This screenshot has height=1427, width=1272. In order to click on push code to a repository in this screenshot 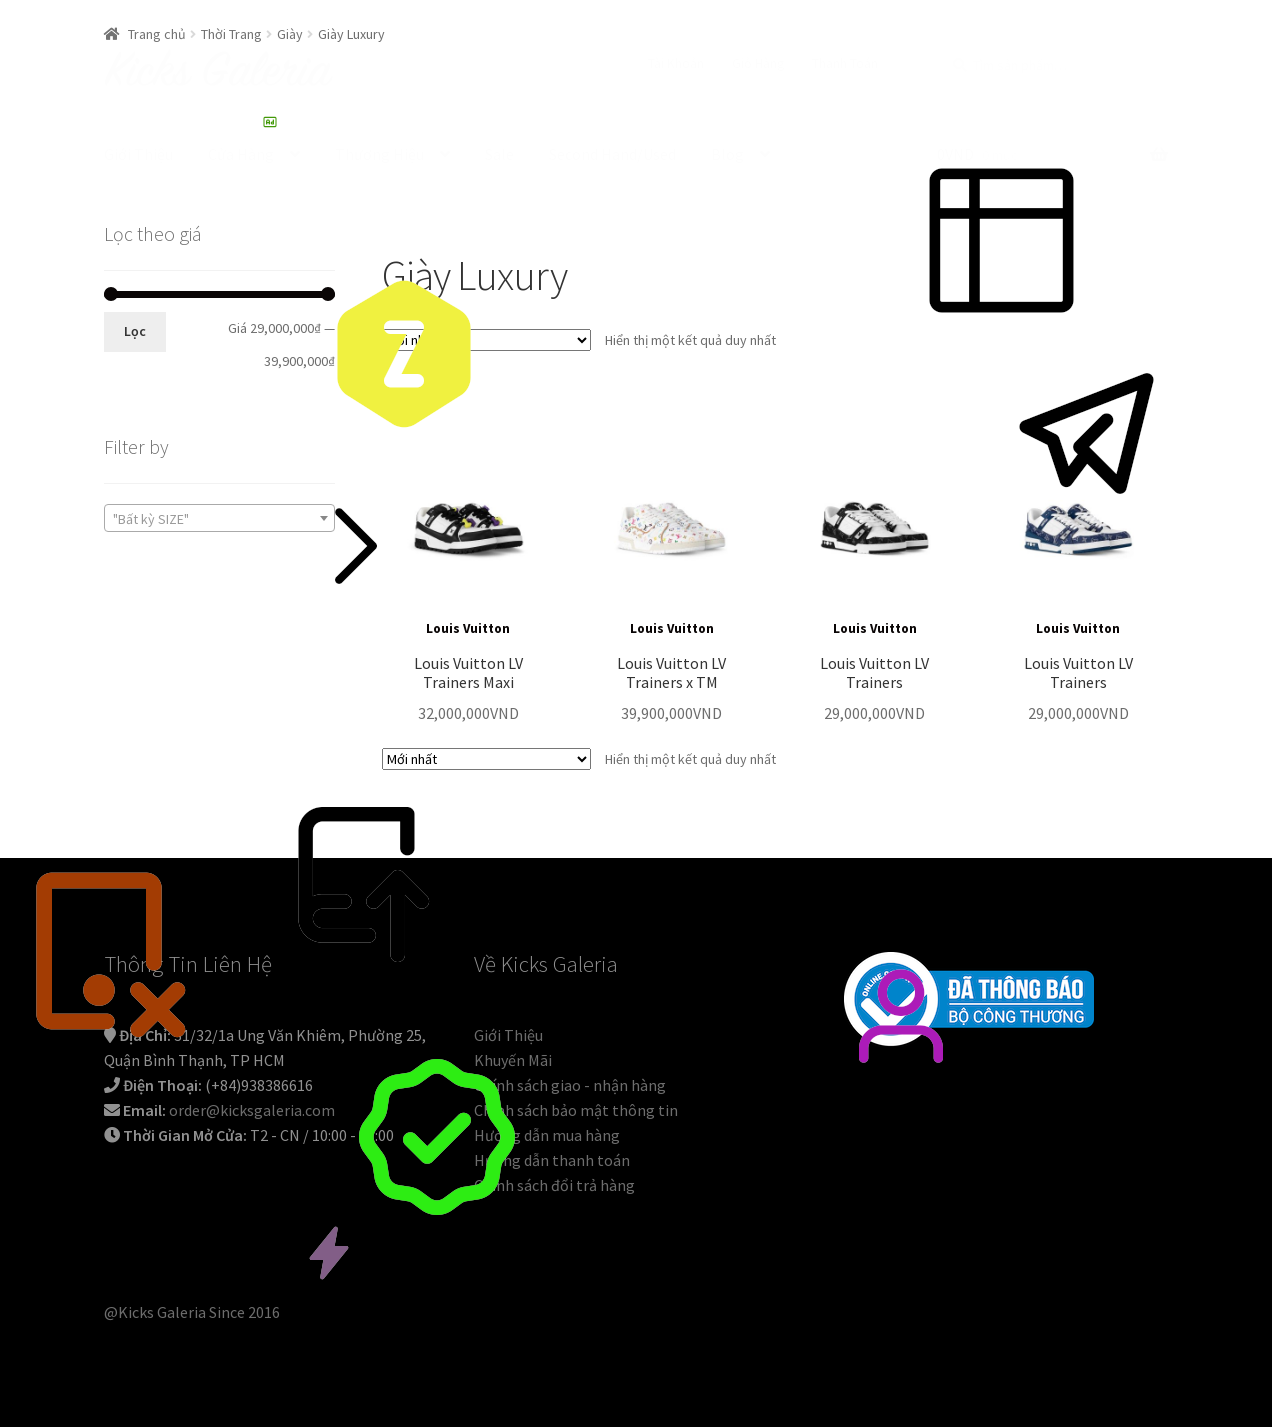, I will do `click(356, 884)`.